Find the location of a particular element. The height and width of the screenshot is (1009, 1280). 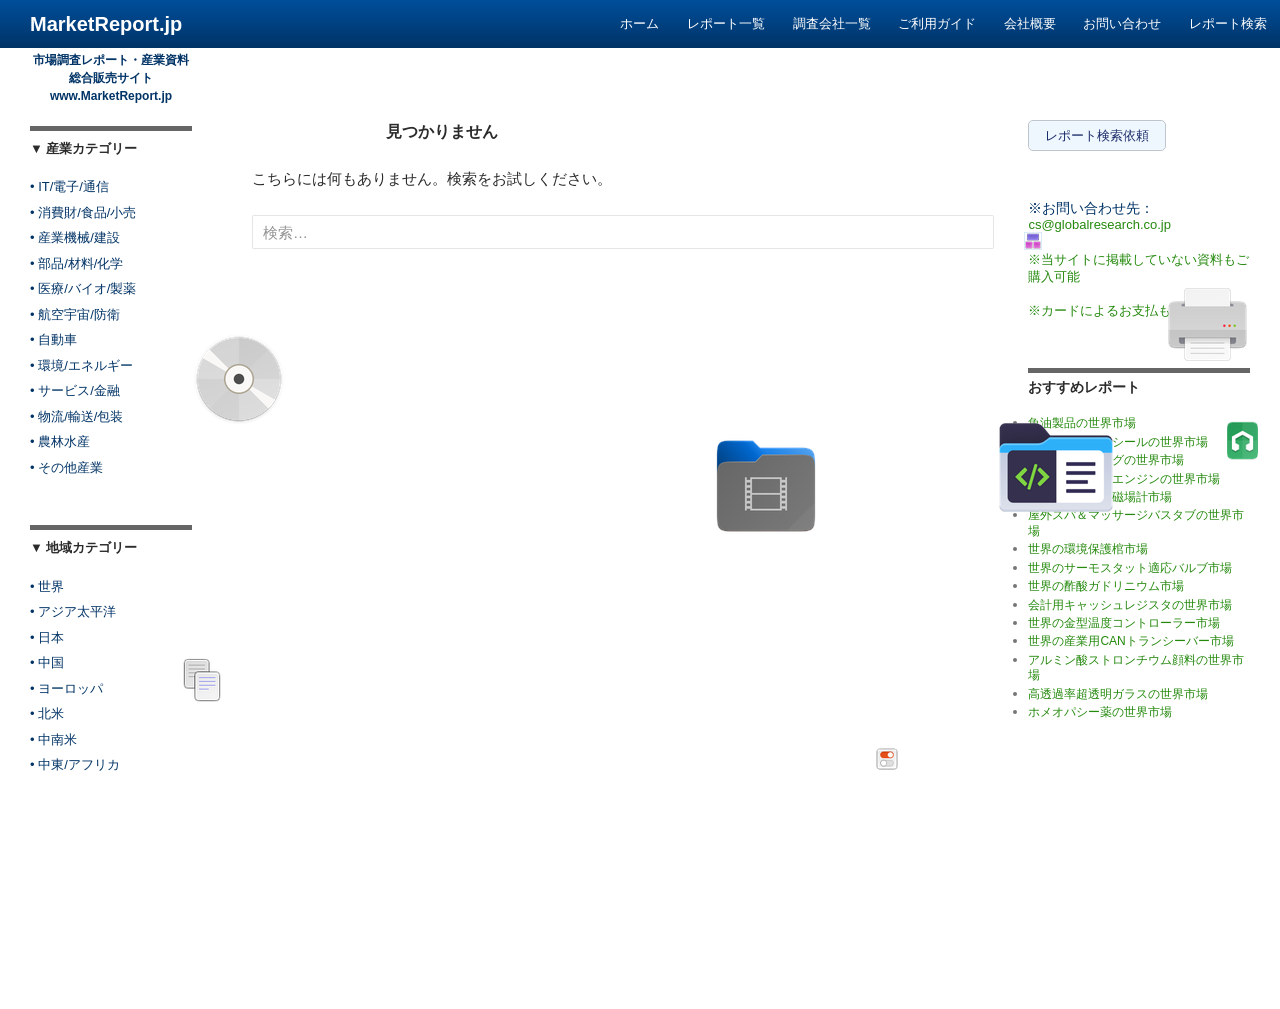

indicates a blank CD-R disc ready for burning is located at coordinates (239, 379).